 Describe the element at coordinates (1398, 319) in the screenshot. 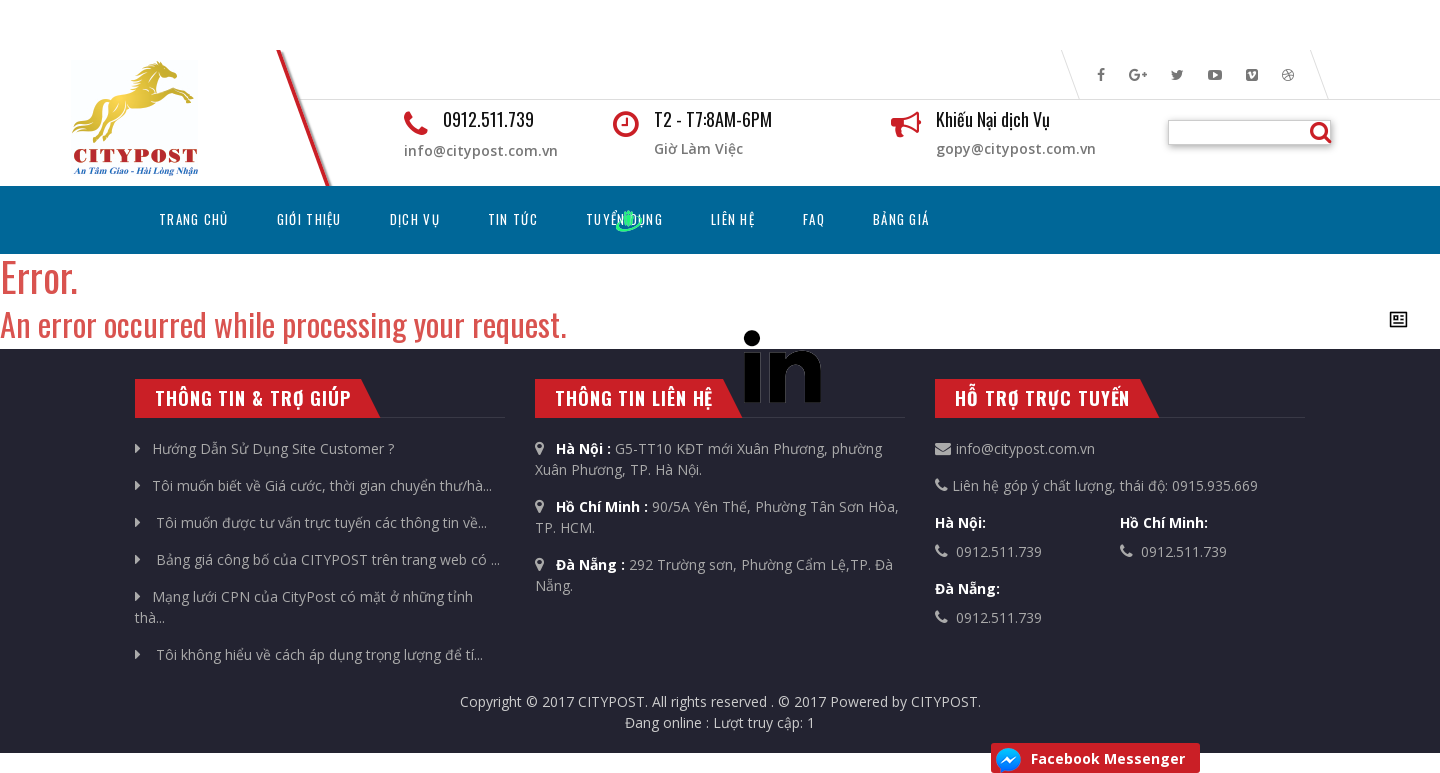

I see `view news articles` at that location.